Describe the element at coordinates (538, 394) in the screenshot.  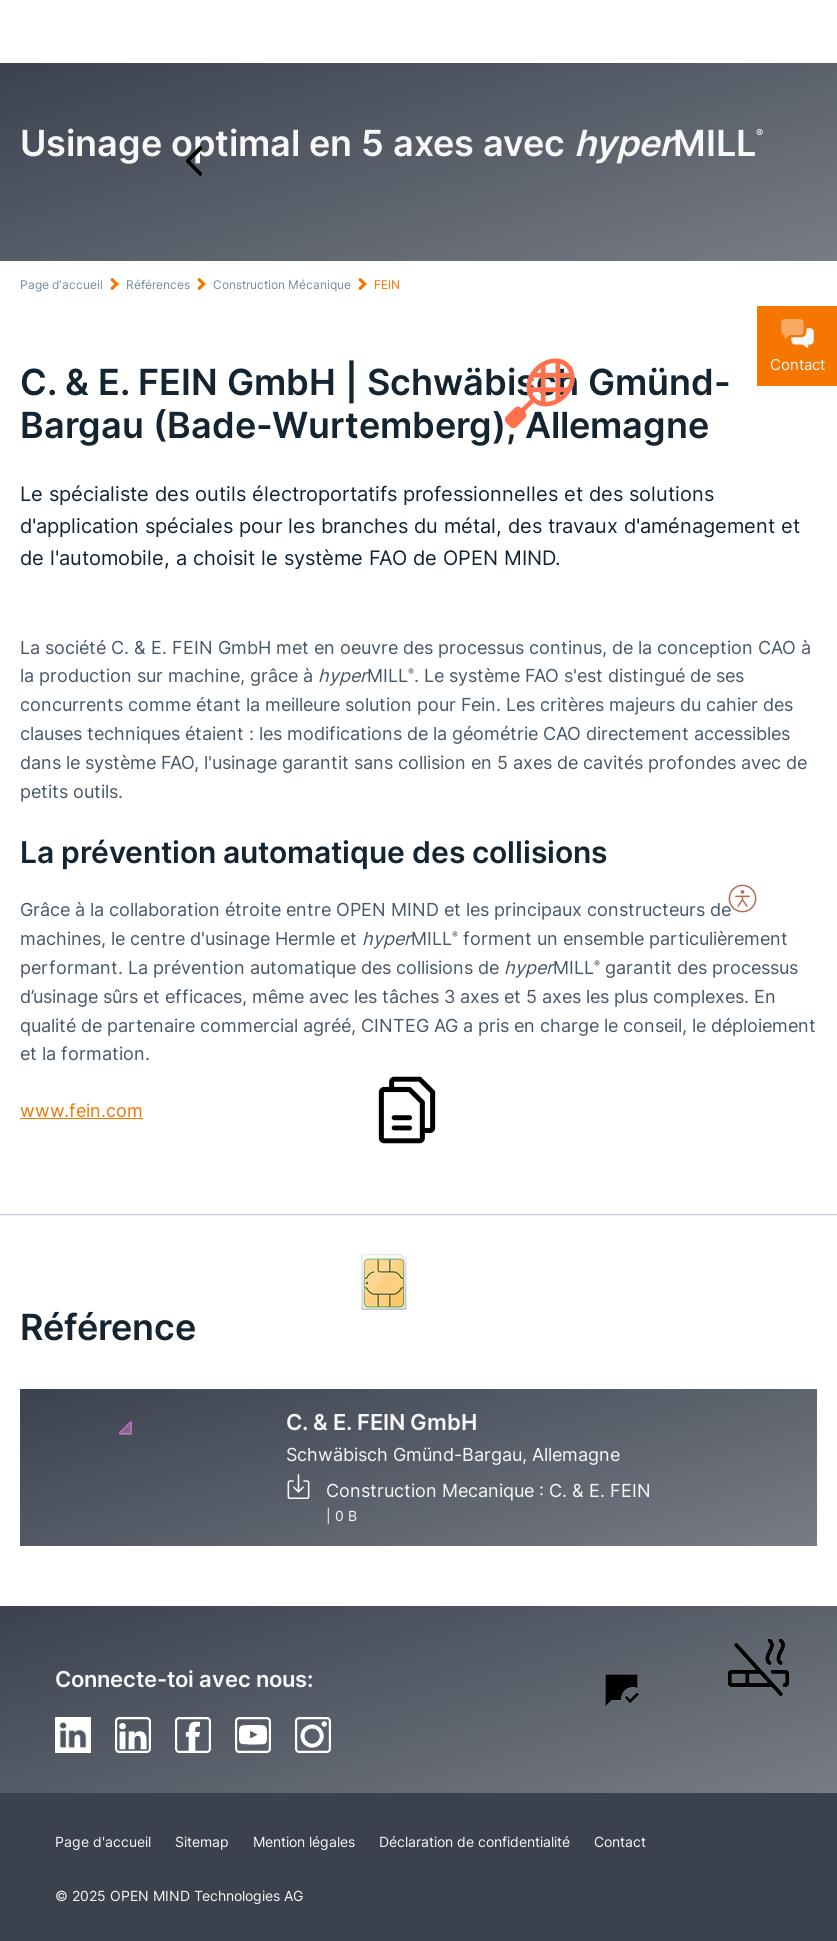
I see `access tennis or racquet sports features` at that location.